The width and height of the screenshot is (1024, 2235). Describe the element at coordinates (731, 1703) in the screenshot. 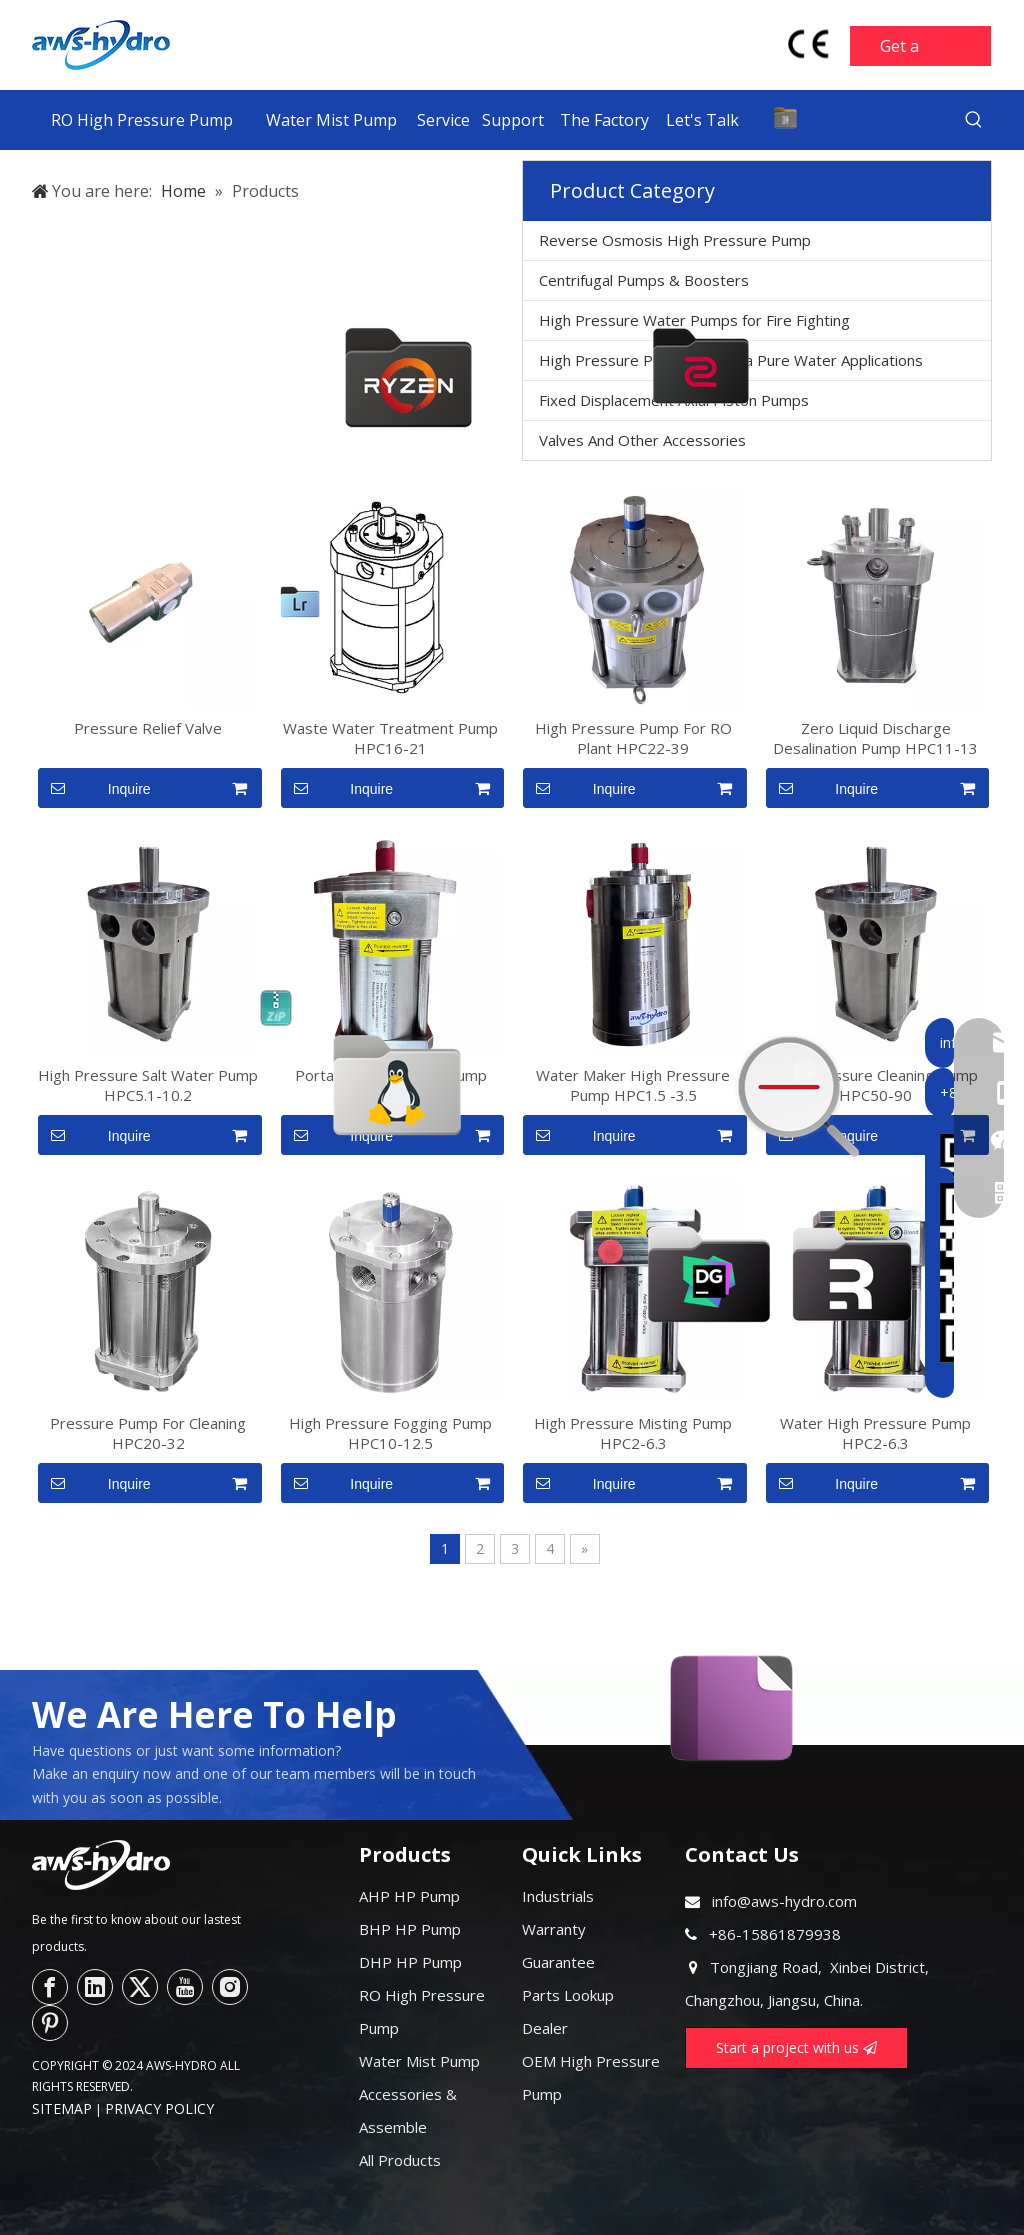

I see `change desktop wallpaper settings` at that location.